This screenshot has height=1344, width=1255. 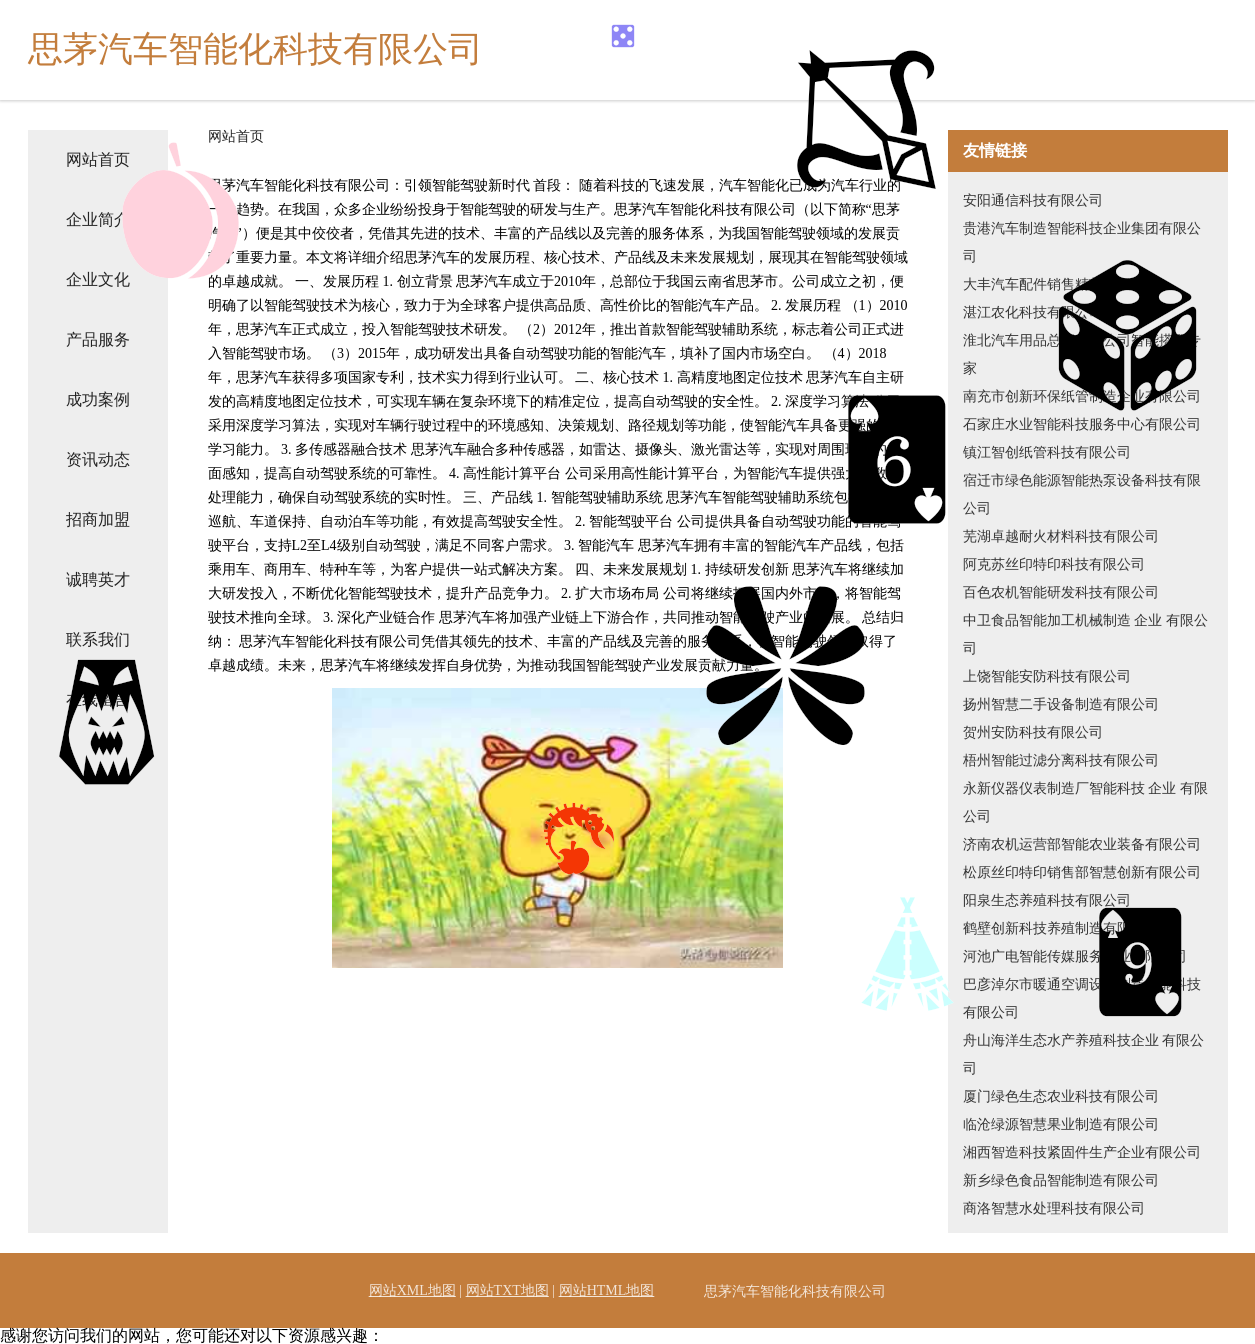 What do you see at coordinates (1127, 336) in the screenshot?
I see `roll the dice or take a chance` at bounding box center [1127, 336].